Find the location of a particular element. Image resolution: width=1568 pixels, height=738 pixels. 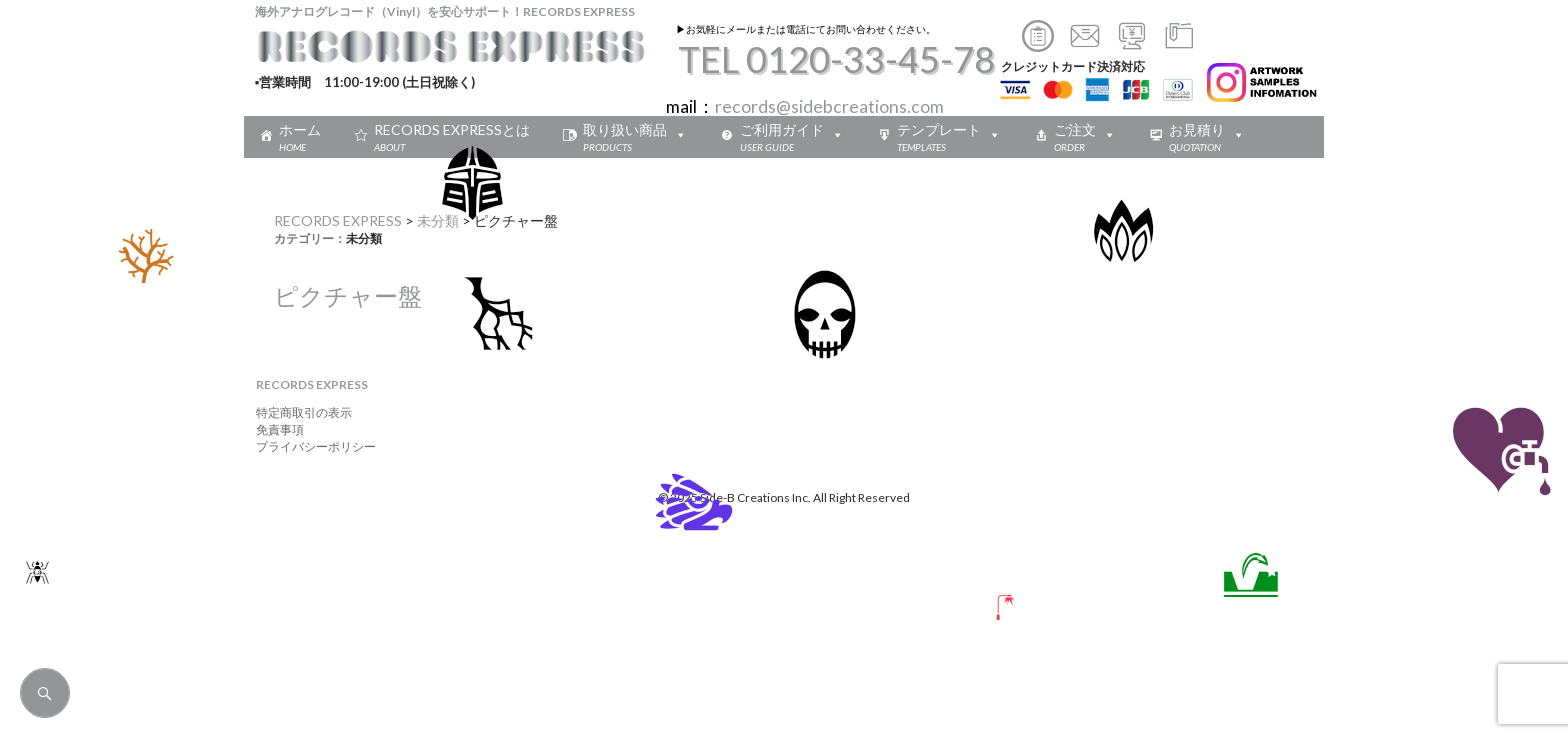

select knight or warrior class is located at coordinates (472, 181).